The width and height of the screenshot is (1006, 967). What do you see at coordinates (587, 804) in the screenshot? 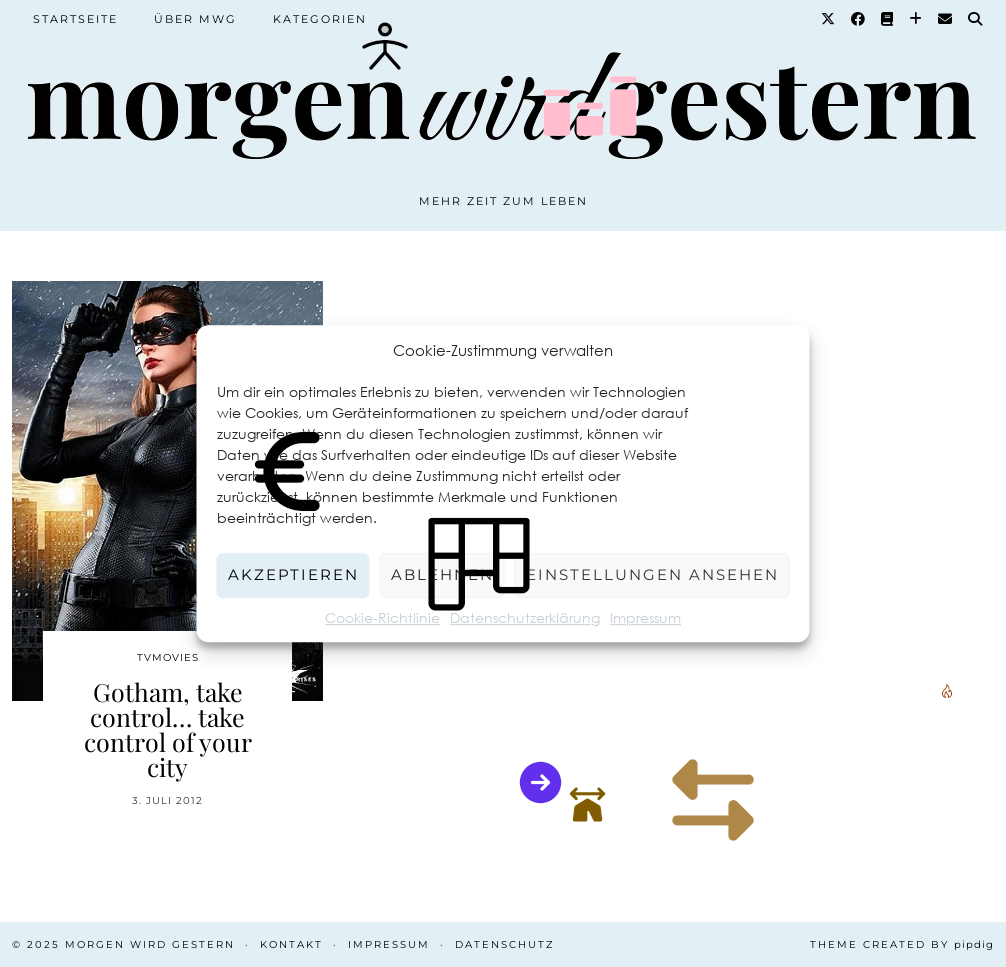
I see `adjust tent or campsite width` at bounding box center [587, 804].